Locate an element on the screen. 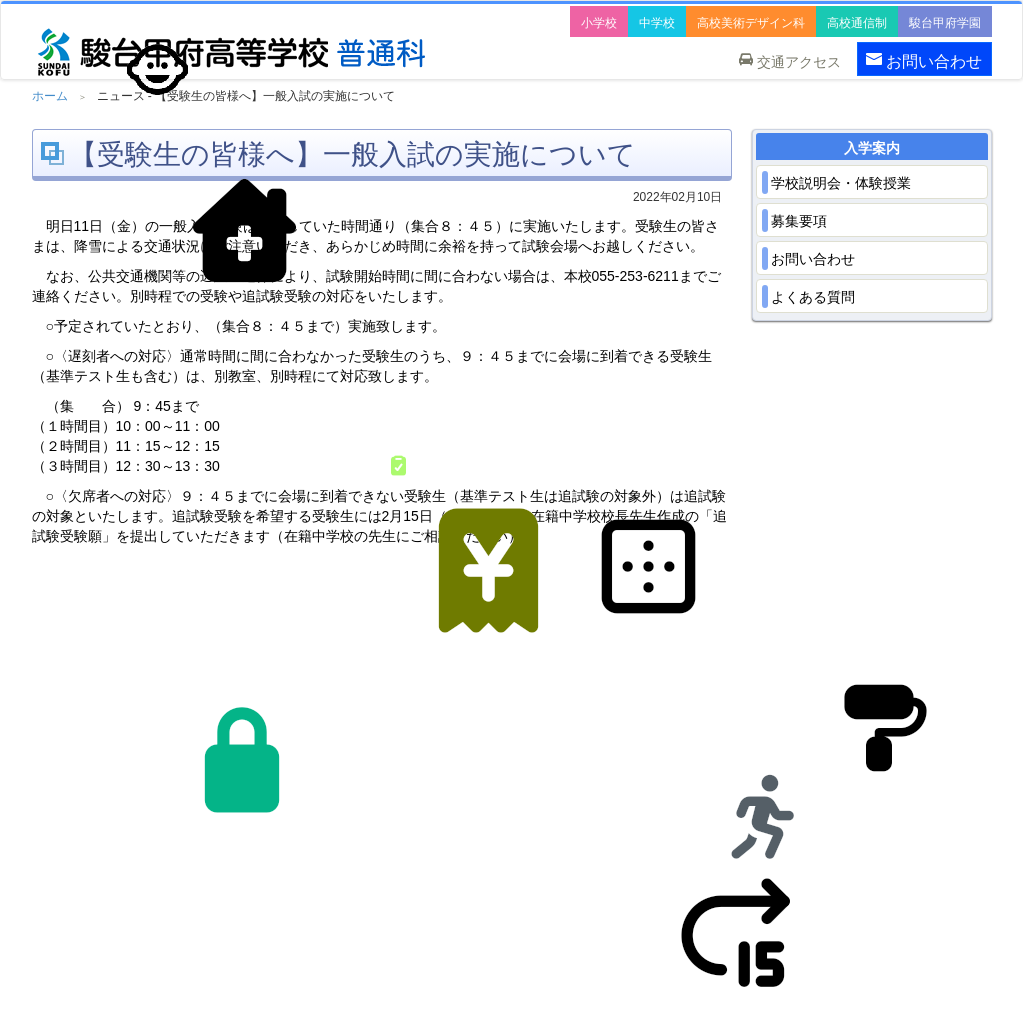 The height and width of the screenshot is (1013, 1023). indicates a locked or secure item is located at coordinates (242, 763).